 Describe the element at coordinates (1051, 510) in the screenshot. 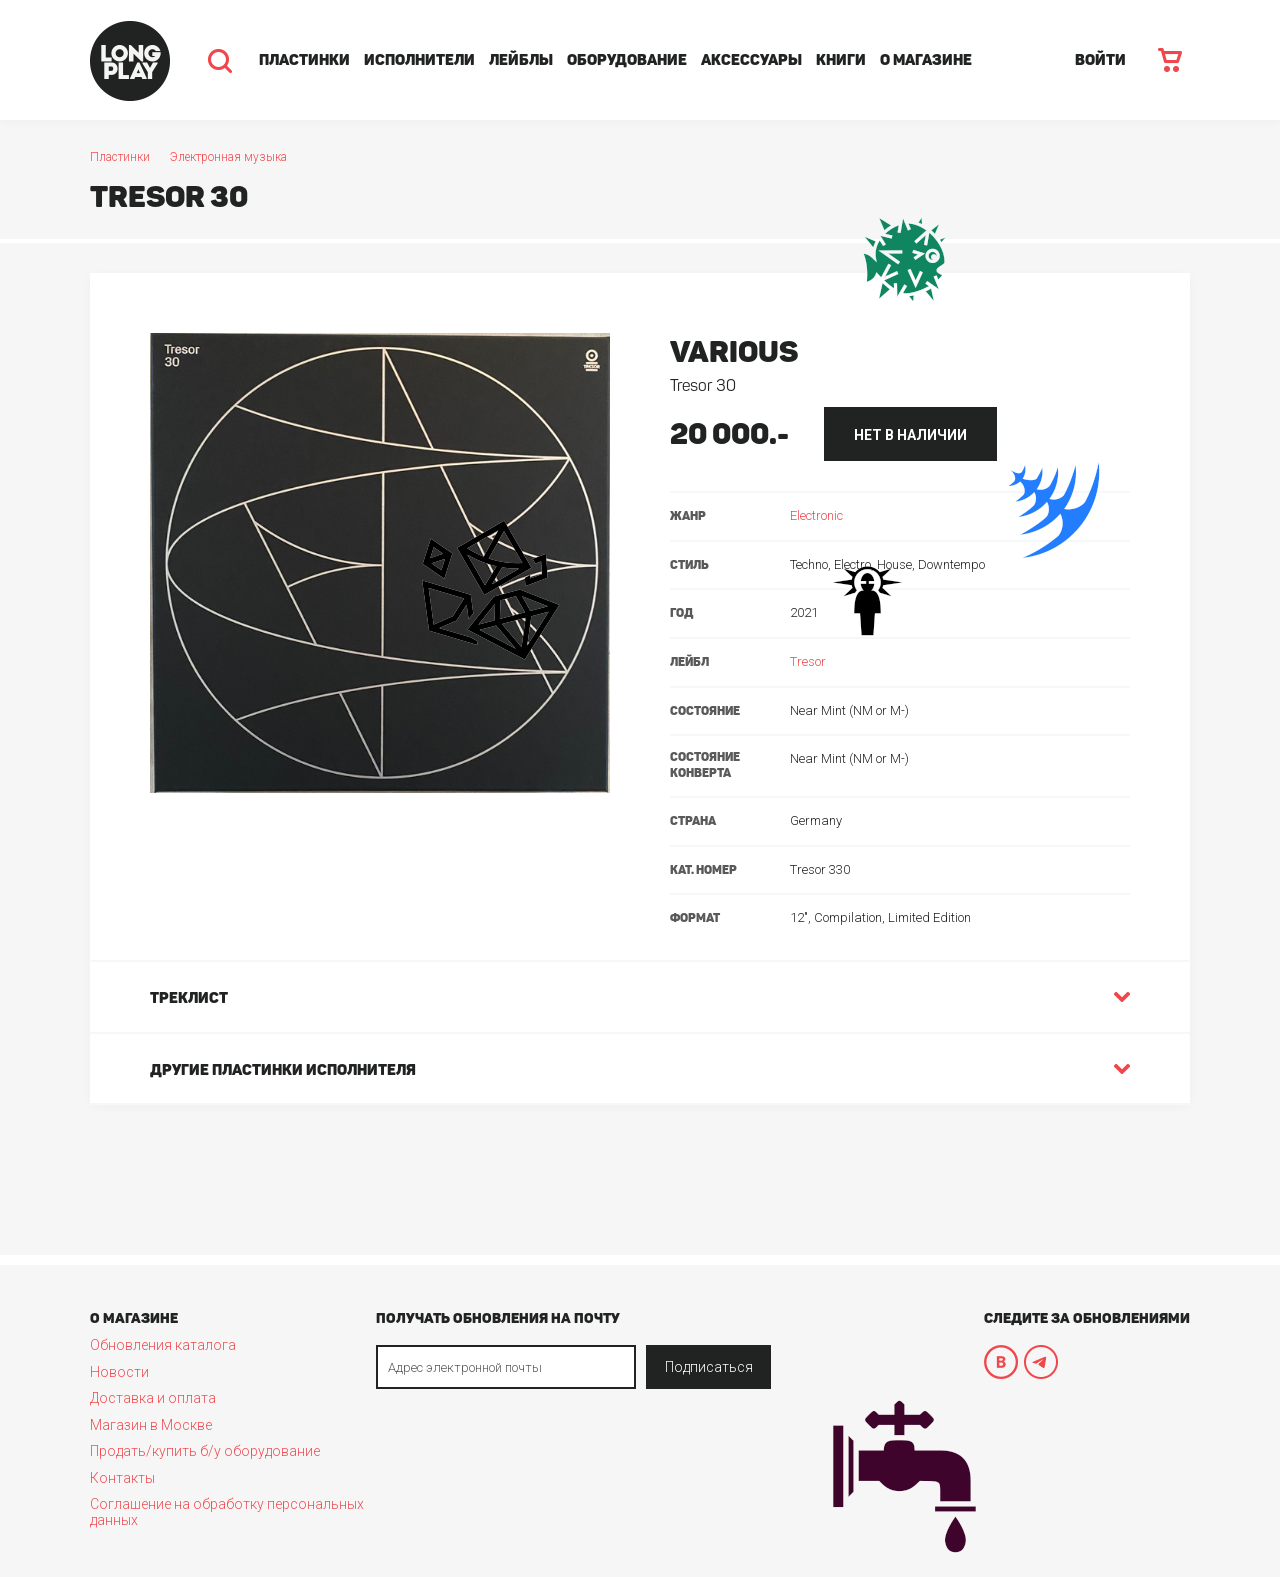

I see `indicates sound or audio waves emitting` at that location.